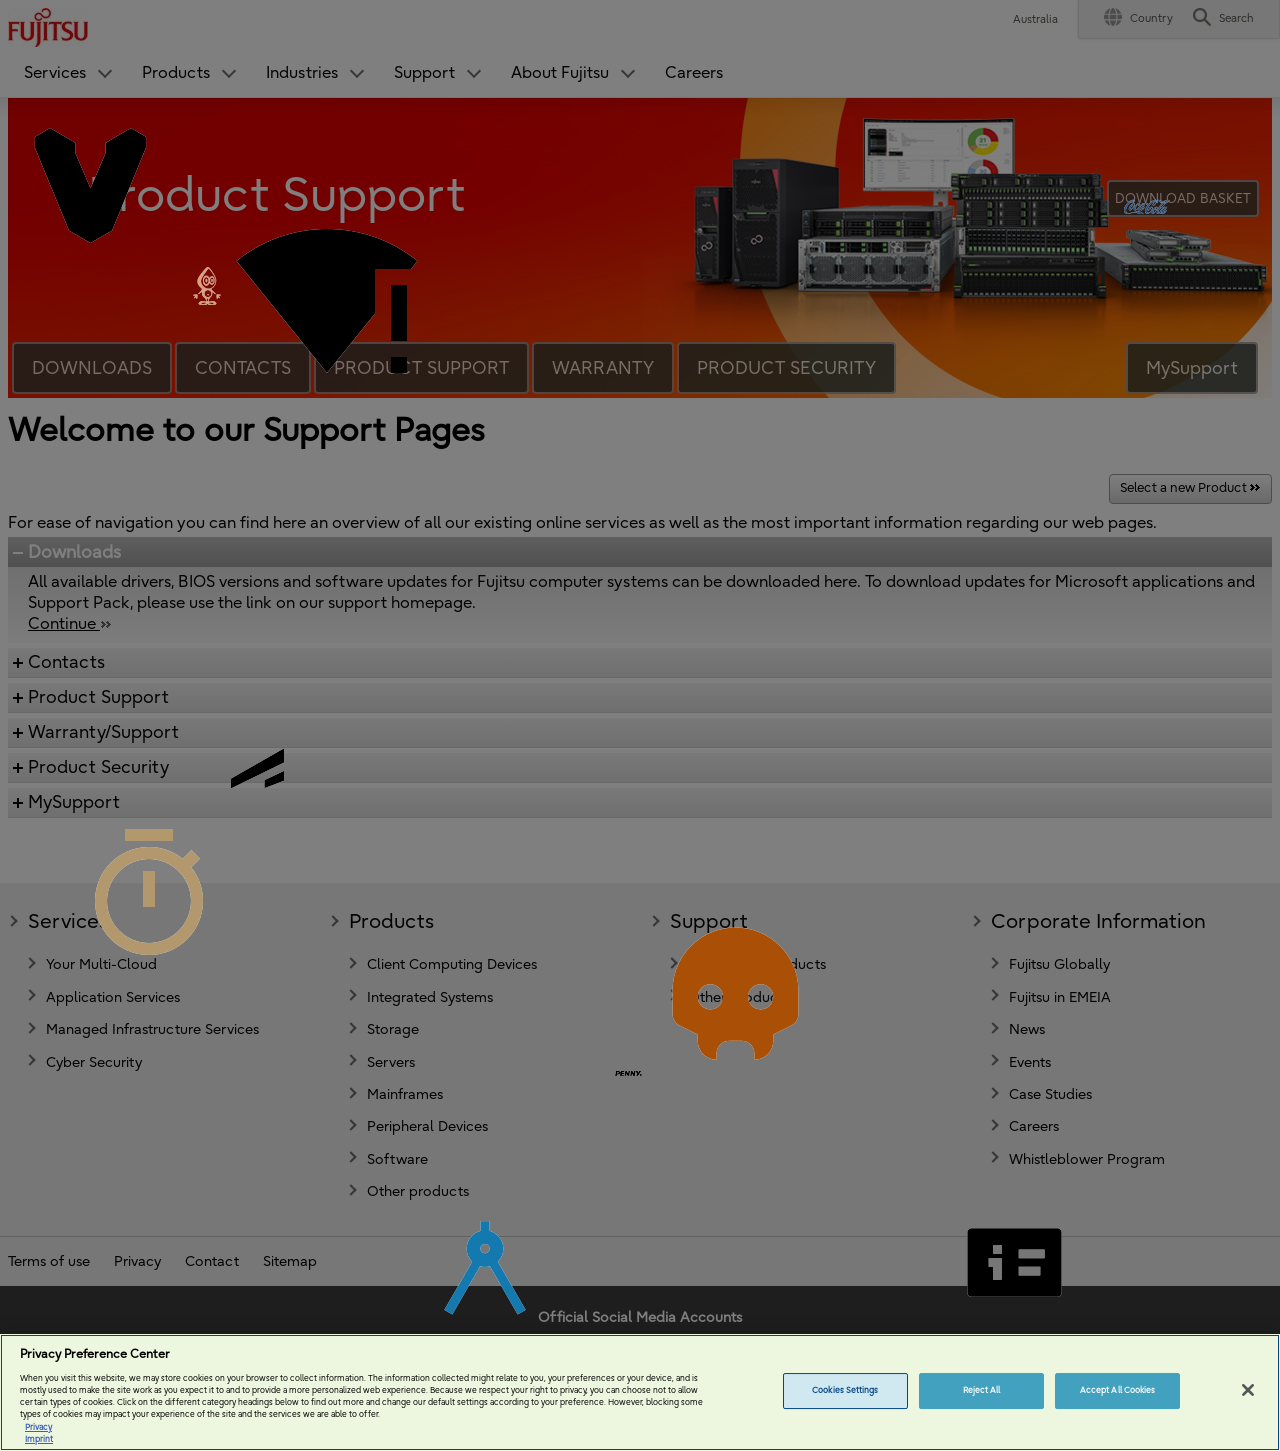  What do you see at coordinates (327, 301) in the screenshot?
I see `indicates a wifi connection error` at bounding box center [327, 301].